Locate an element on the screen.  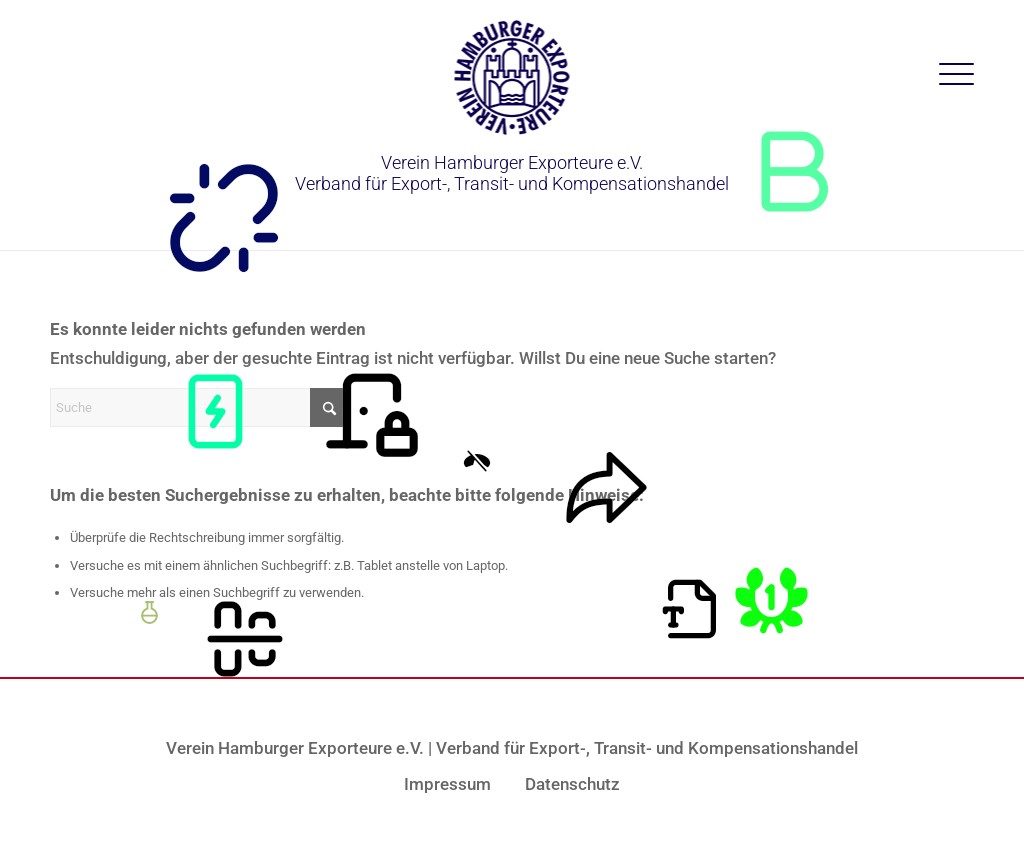
indicates device is currently charging is located at coordinates (215, 411).